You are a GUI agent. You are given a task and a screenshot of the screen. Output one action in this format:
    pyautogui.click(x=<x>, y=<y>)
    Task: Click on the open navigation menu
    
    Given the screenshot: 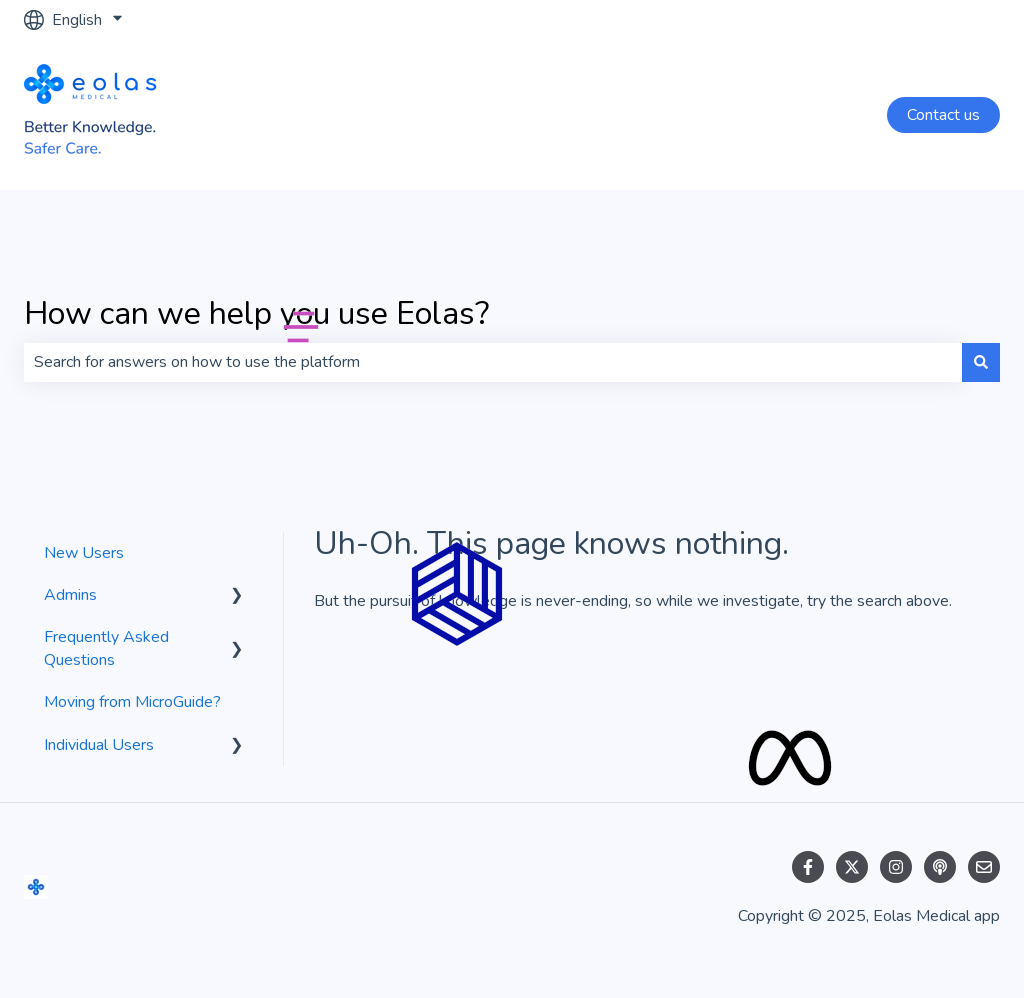 What is the action you would take?
    pyautogui.click(x=301, y=327)
    